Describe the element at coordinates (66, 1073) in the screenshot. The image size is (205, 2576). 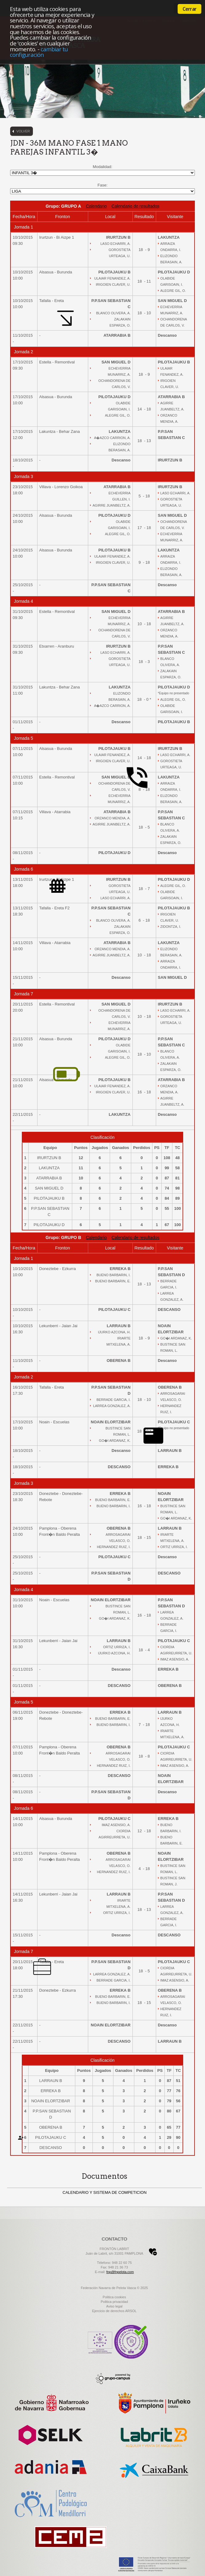
I see `indicates battery at 50% charge` at that location.